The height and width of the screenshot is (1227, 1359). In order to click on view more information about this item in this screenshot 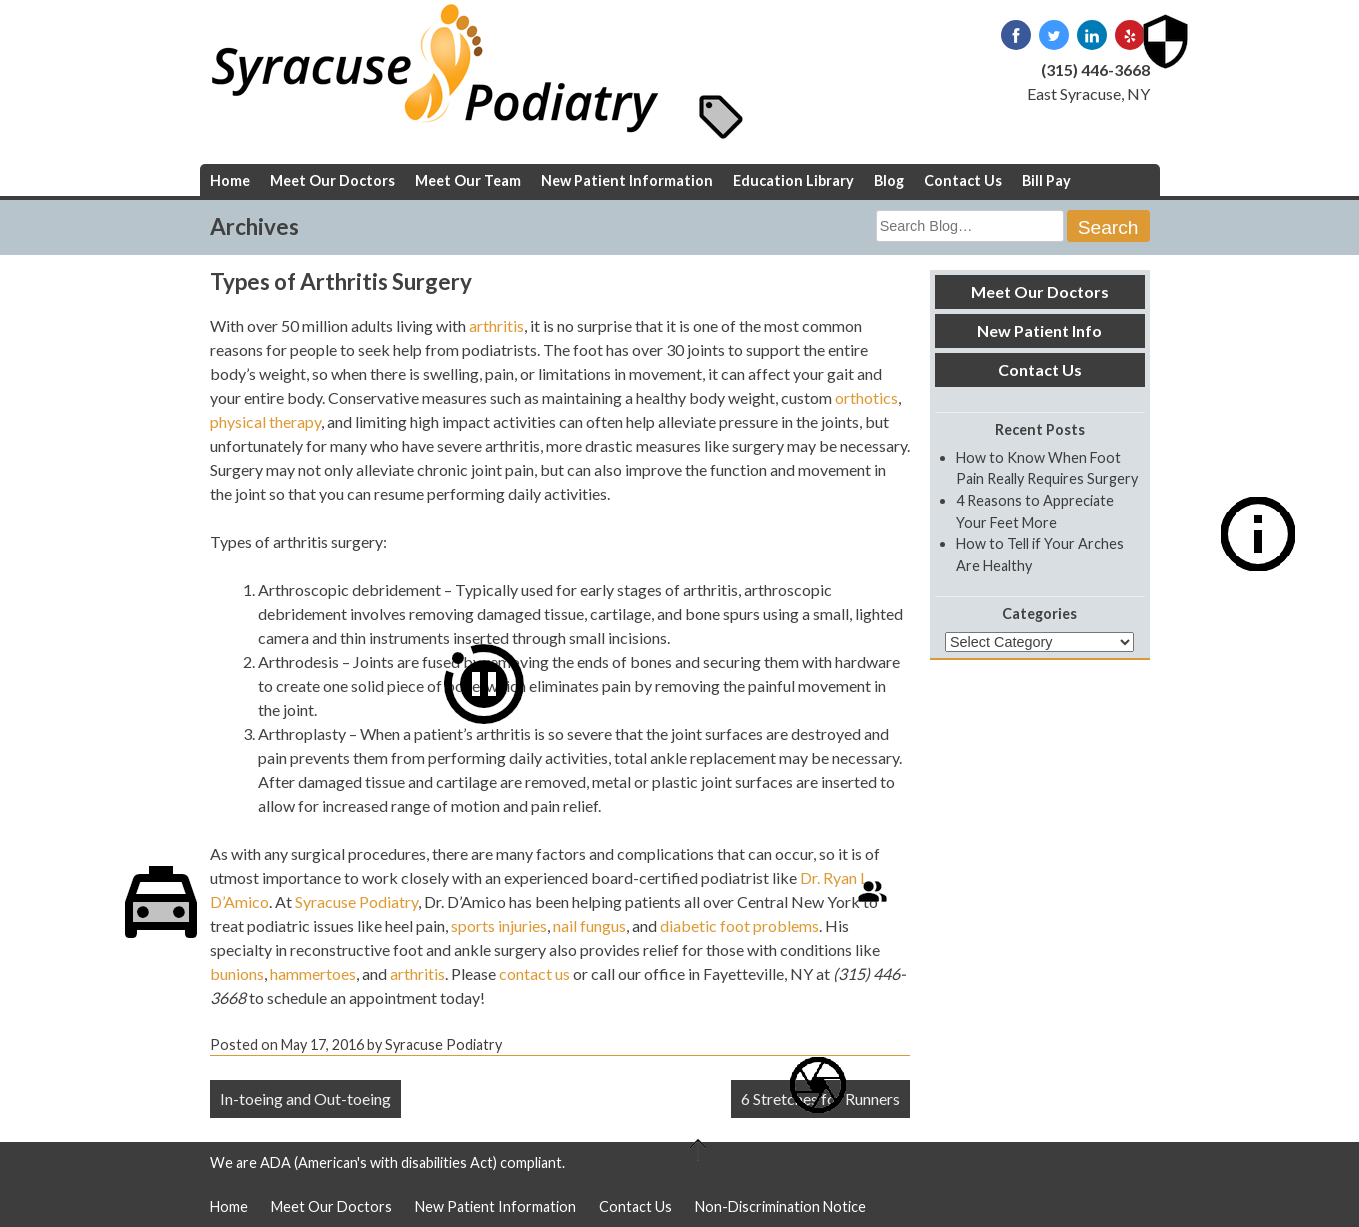, I will do `click(1258, 534)`.